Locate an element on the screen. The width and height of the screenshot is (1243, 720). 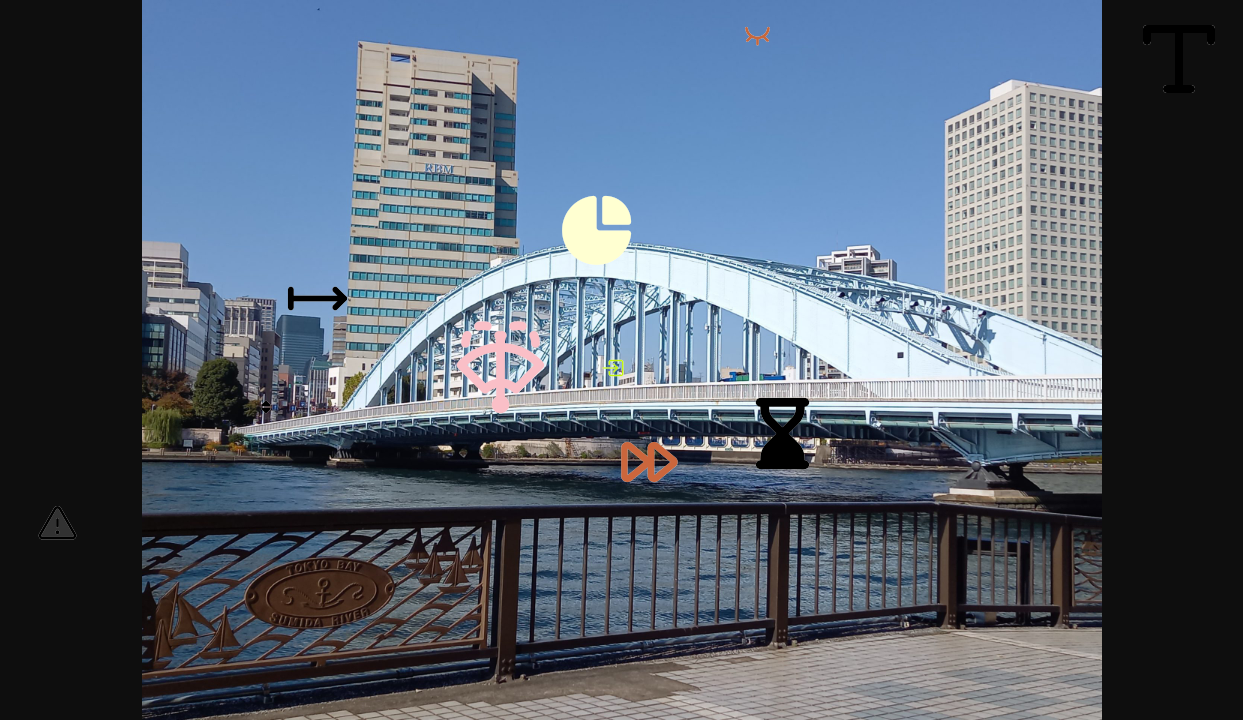
sort items in a list is located at coordinates (266, 407).